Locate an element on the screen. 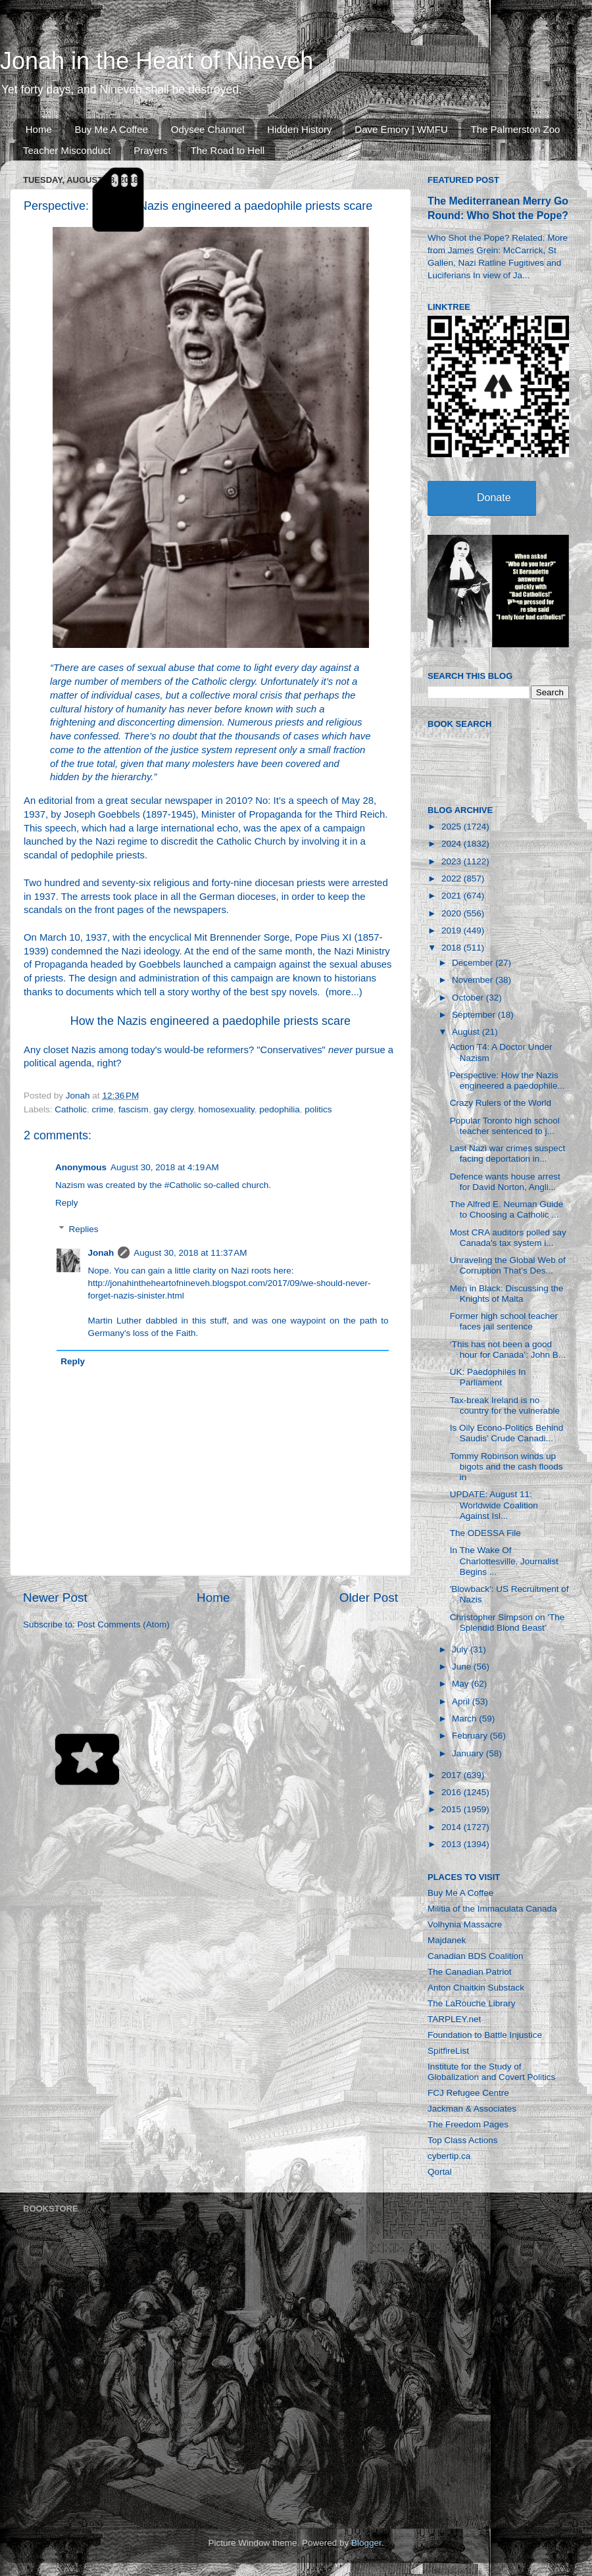  indicates a stop or blocking action is located at coordinates (514, 608).